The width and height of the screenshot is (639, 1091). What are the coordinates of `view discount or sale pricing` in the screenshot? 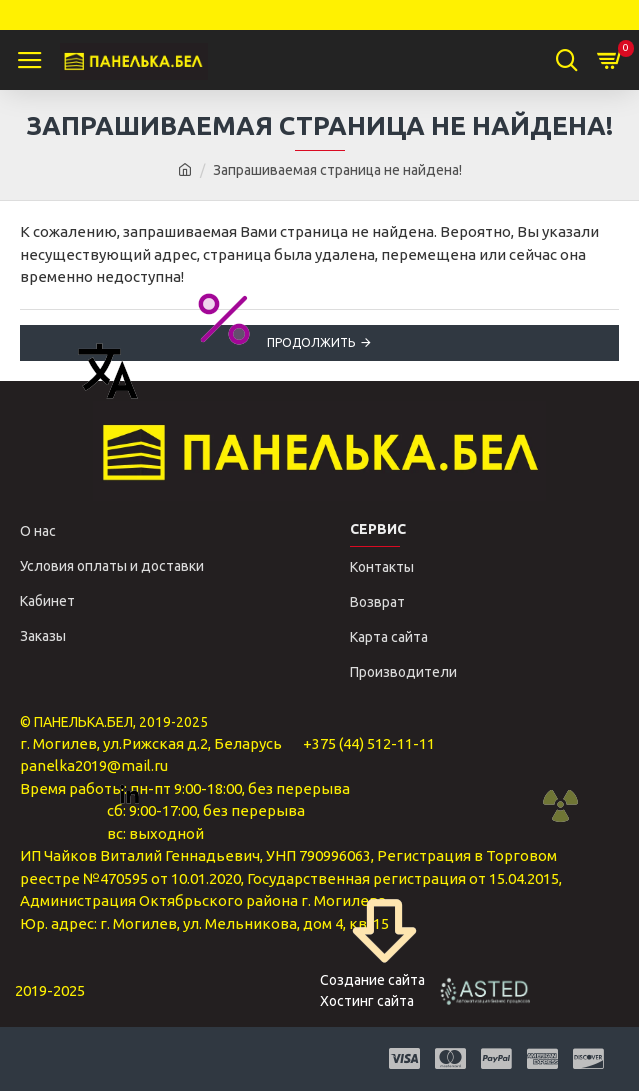 It's located at (224, 319).